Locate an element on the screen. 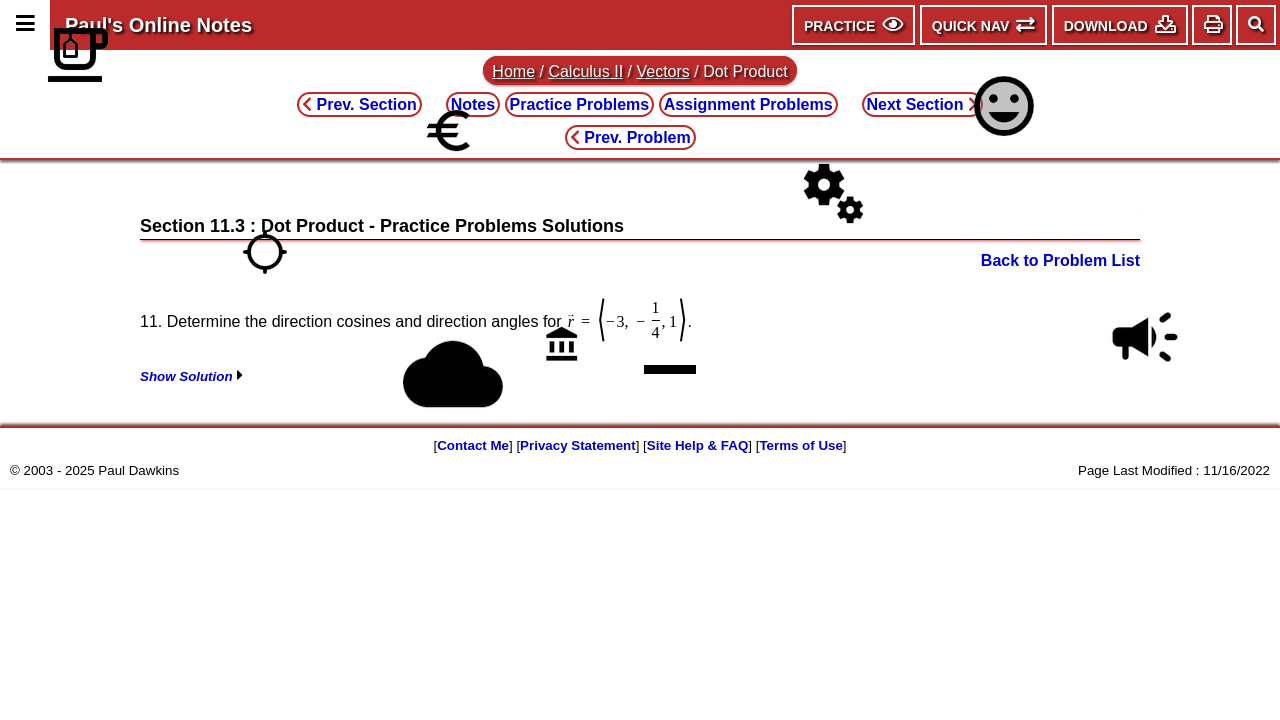 The height and width of the screenshot is (720, 1280). tag people in a photo is located at coordinates (1004, 106).